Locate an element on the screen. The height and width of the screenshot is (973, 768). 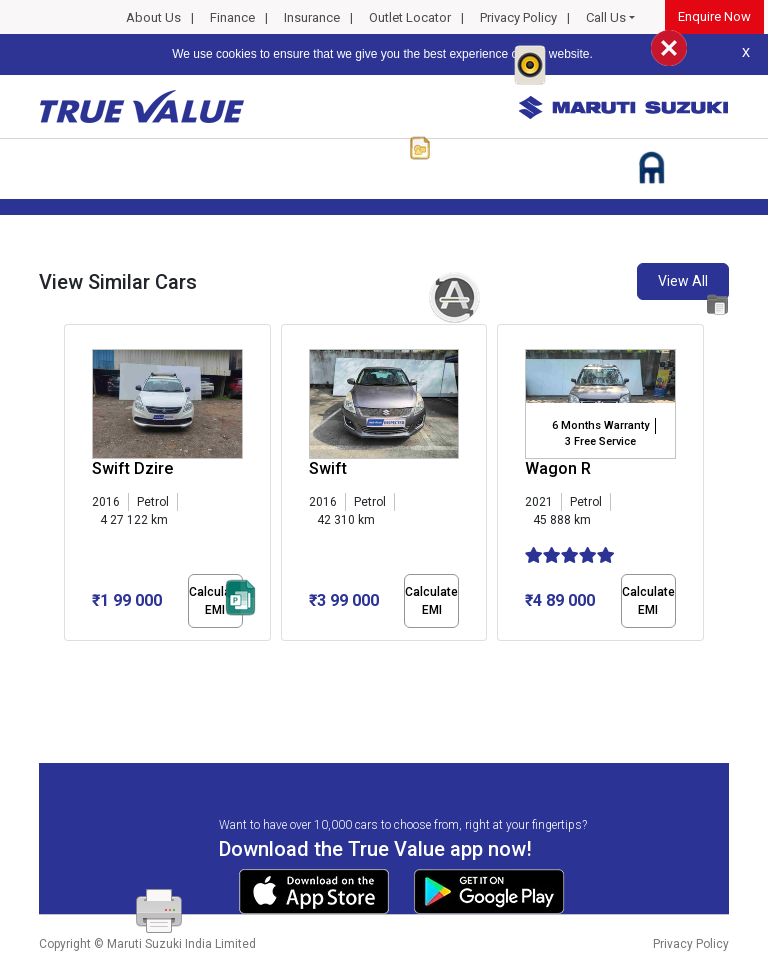
cancel the current action is located at coordinates (669, 48).